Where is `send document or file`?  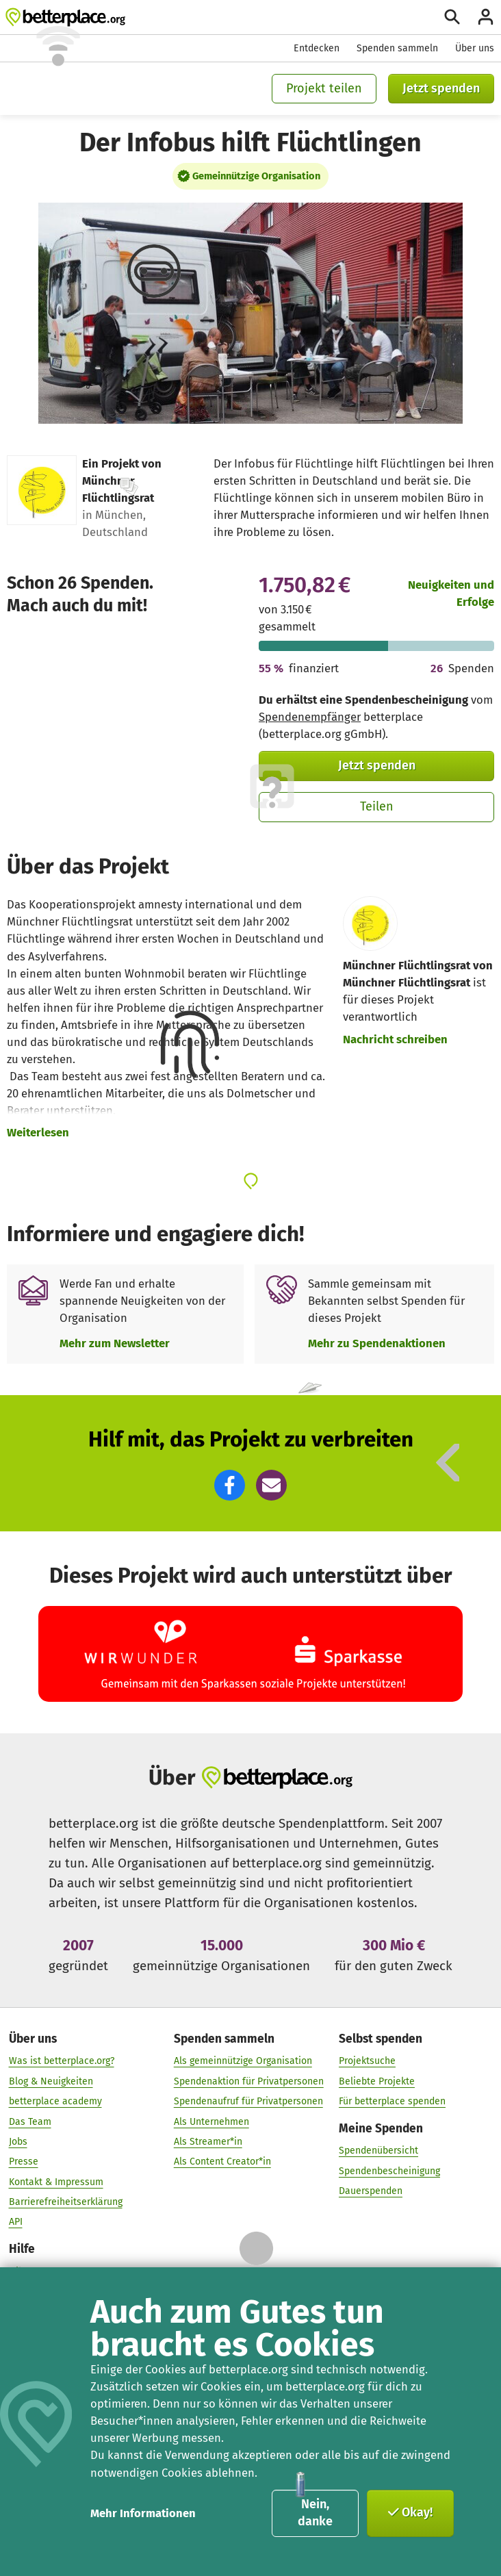 send document or file is located at coordinates (310, 1388).